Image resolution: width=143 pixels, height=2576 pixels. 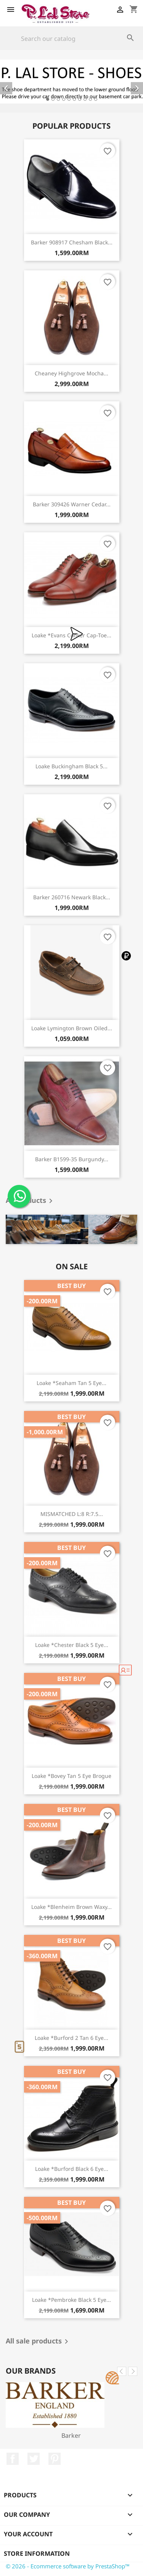 What do you see at coordinates (125, 1670) in the screenshot?
I see `view profile or account information` at bounding box center [125, 1670].